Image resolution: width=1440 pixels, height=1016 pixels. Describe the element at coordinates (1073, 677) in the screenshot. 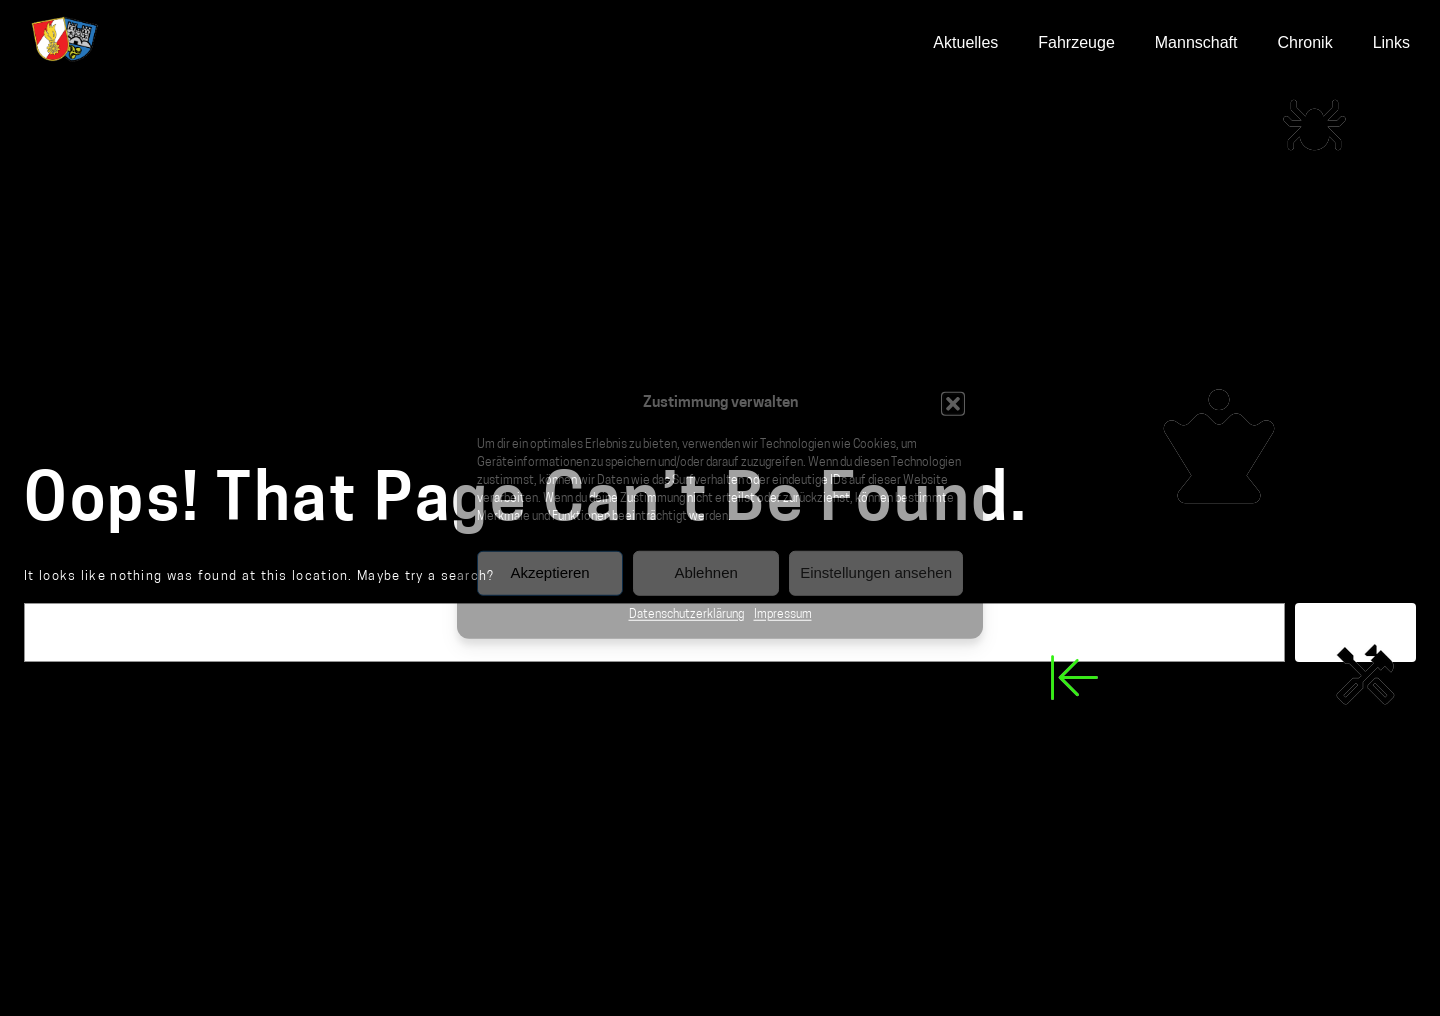

I see `go back to the beginning` at that location.